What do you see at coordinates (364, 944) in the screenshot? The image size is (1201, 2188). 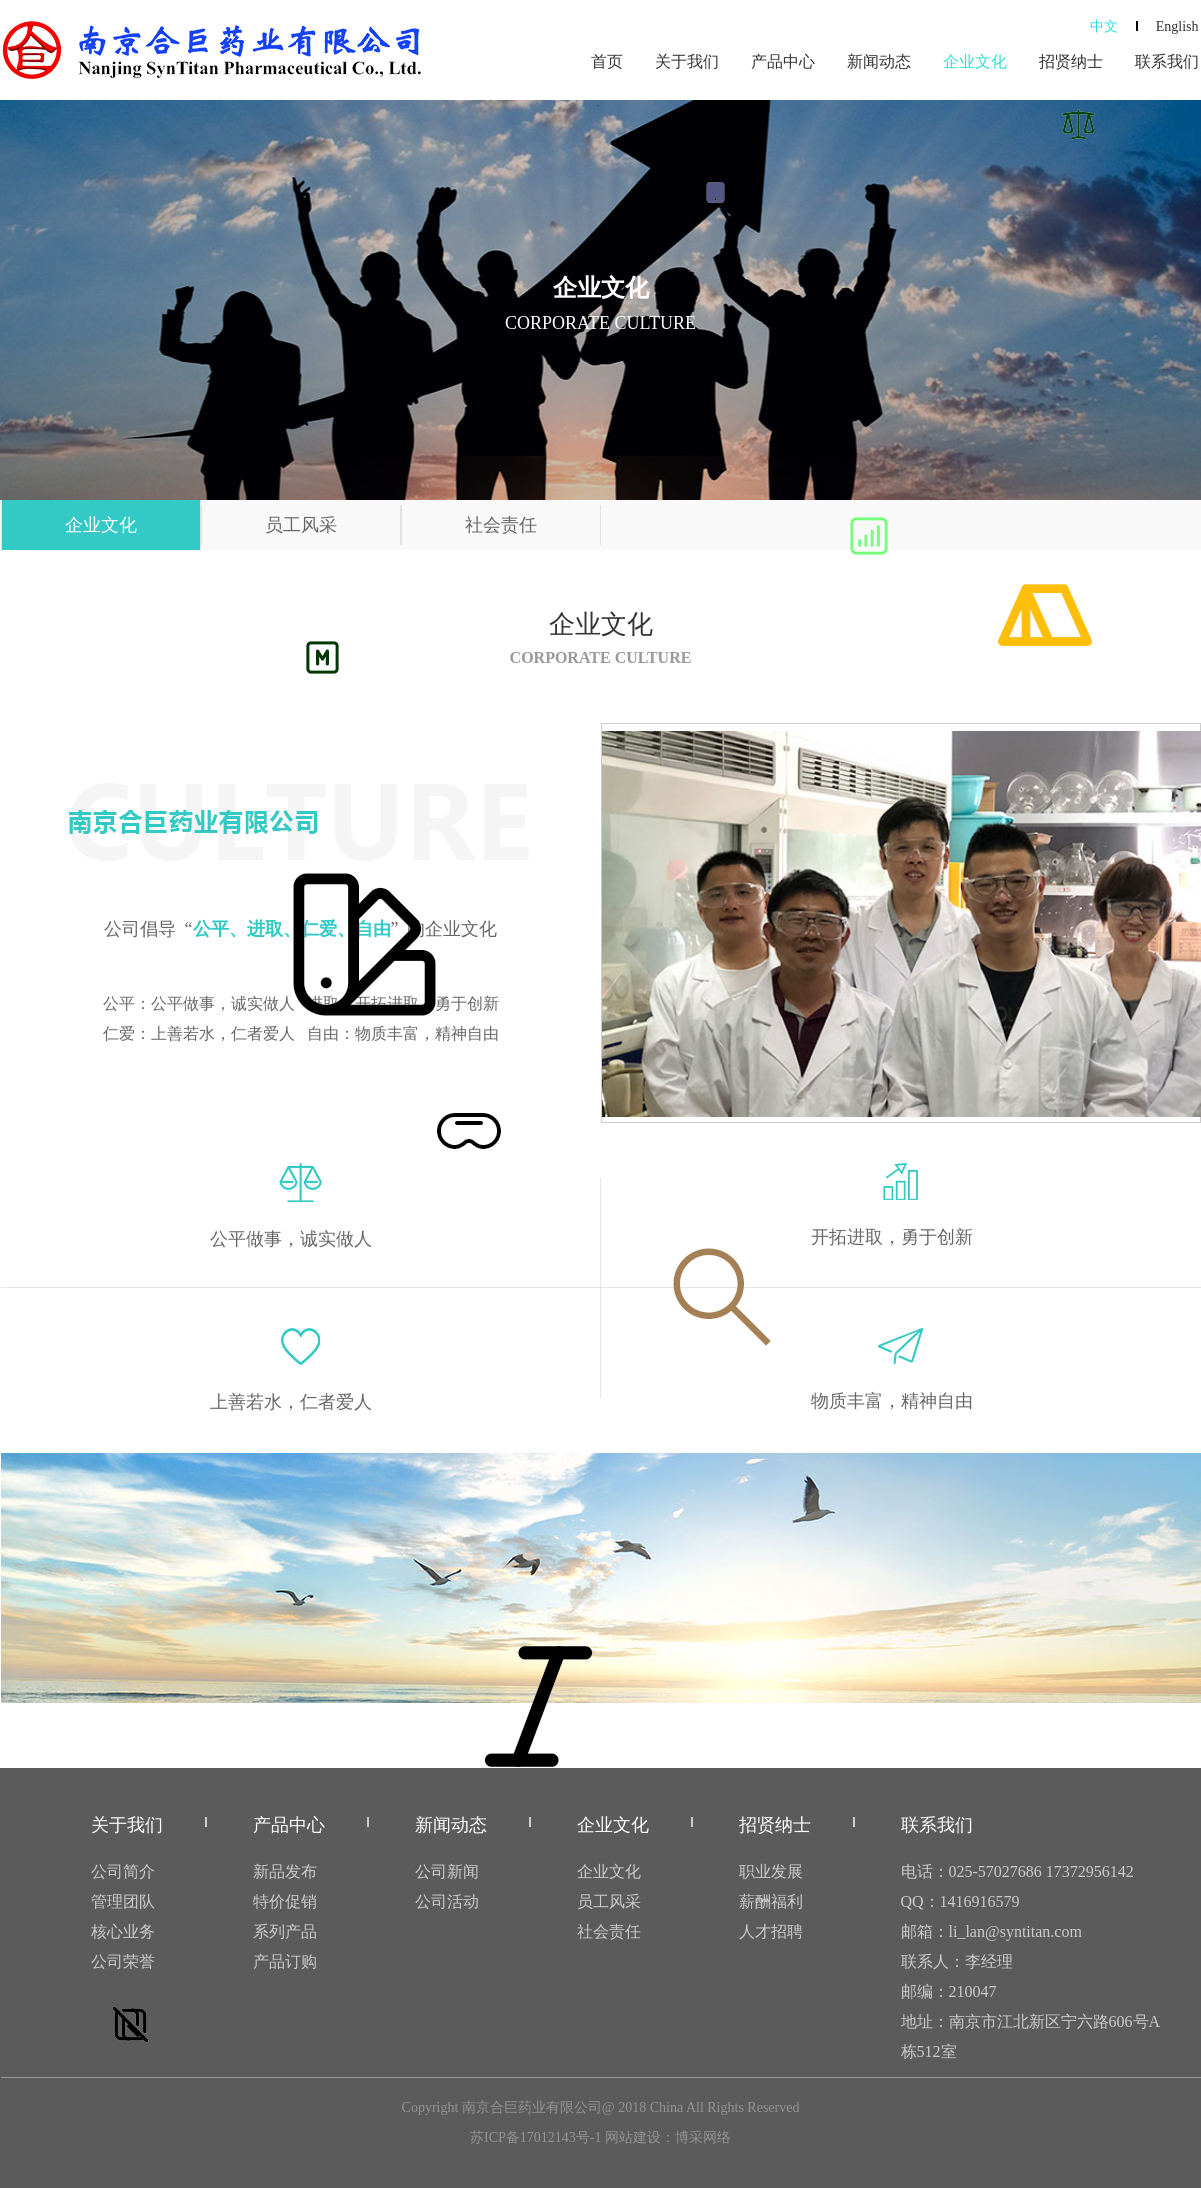 I see `select a color or theme` at bounding box center [364, 944].